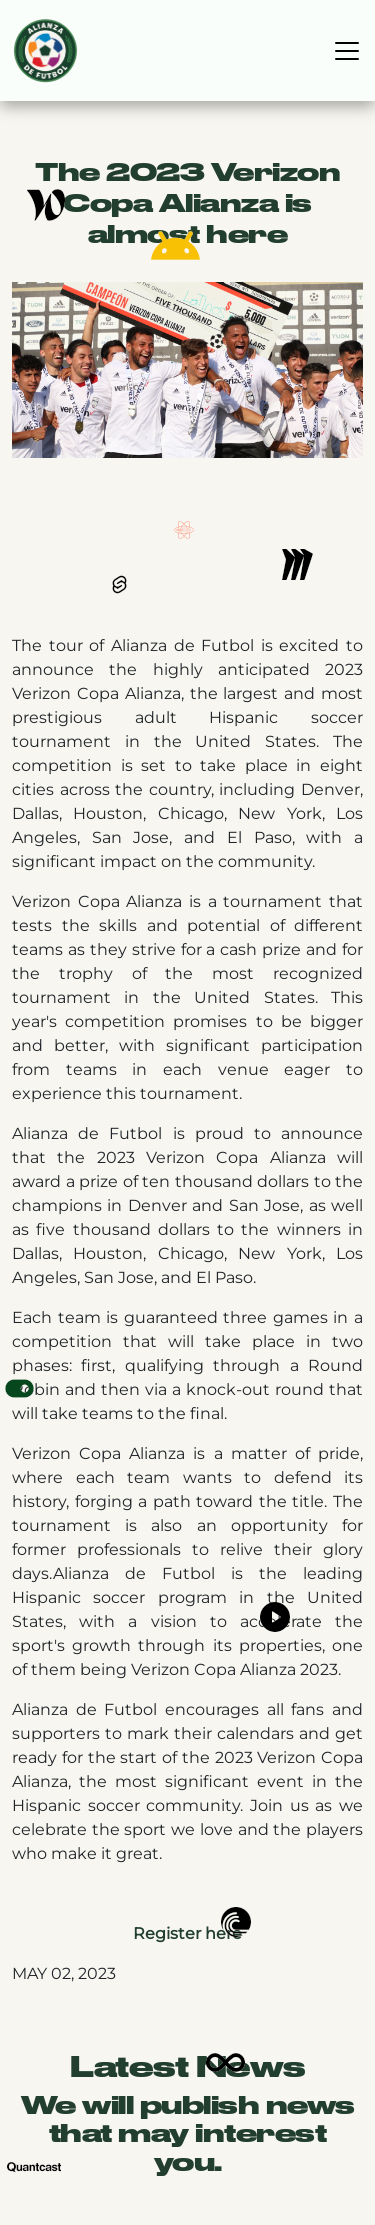 Image resolution: width=375 pixels, height=2225 pixels. Describe the element at coordinates (119, 584) in the screenshot. I see `svelte framework logo` at that location.